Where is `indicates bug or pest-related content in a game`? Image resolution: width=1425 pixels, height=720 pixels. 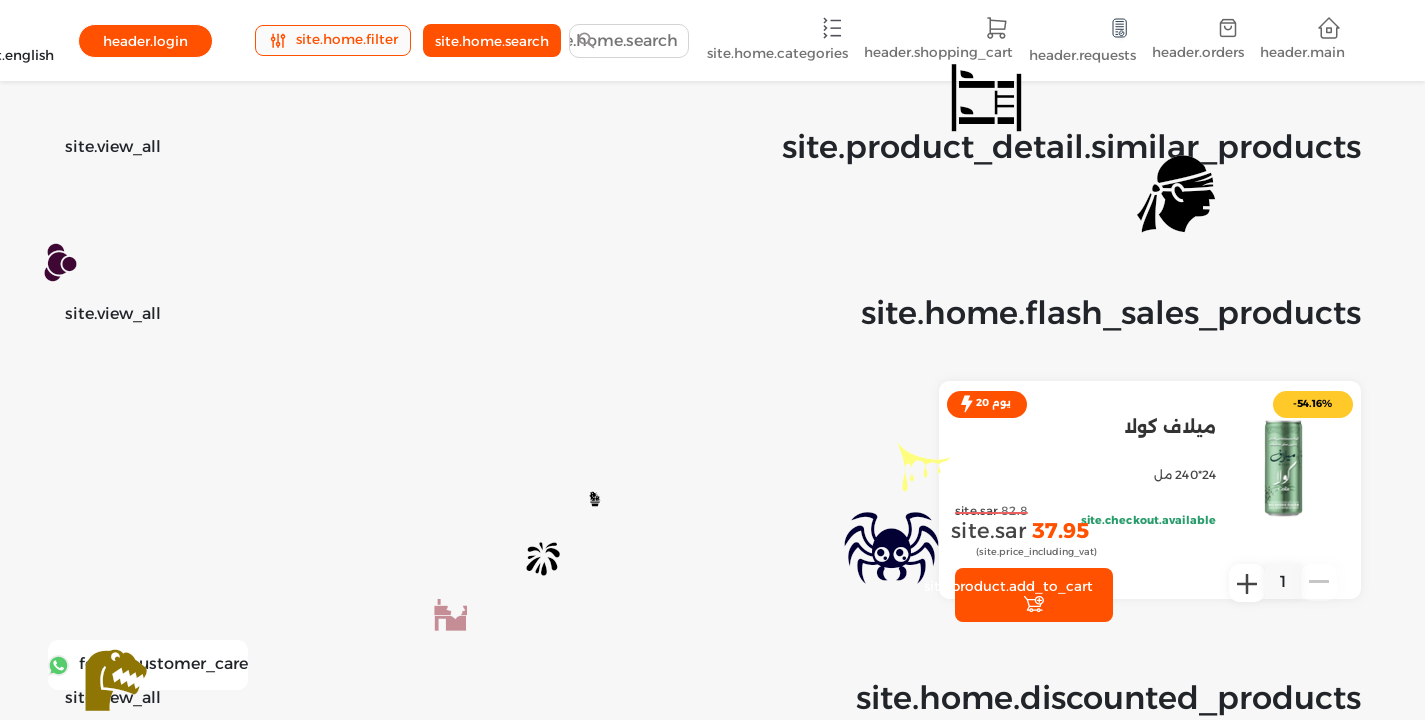 indicates bug or pest-related content in a game is located at coordinates (891, 549).